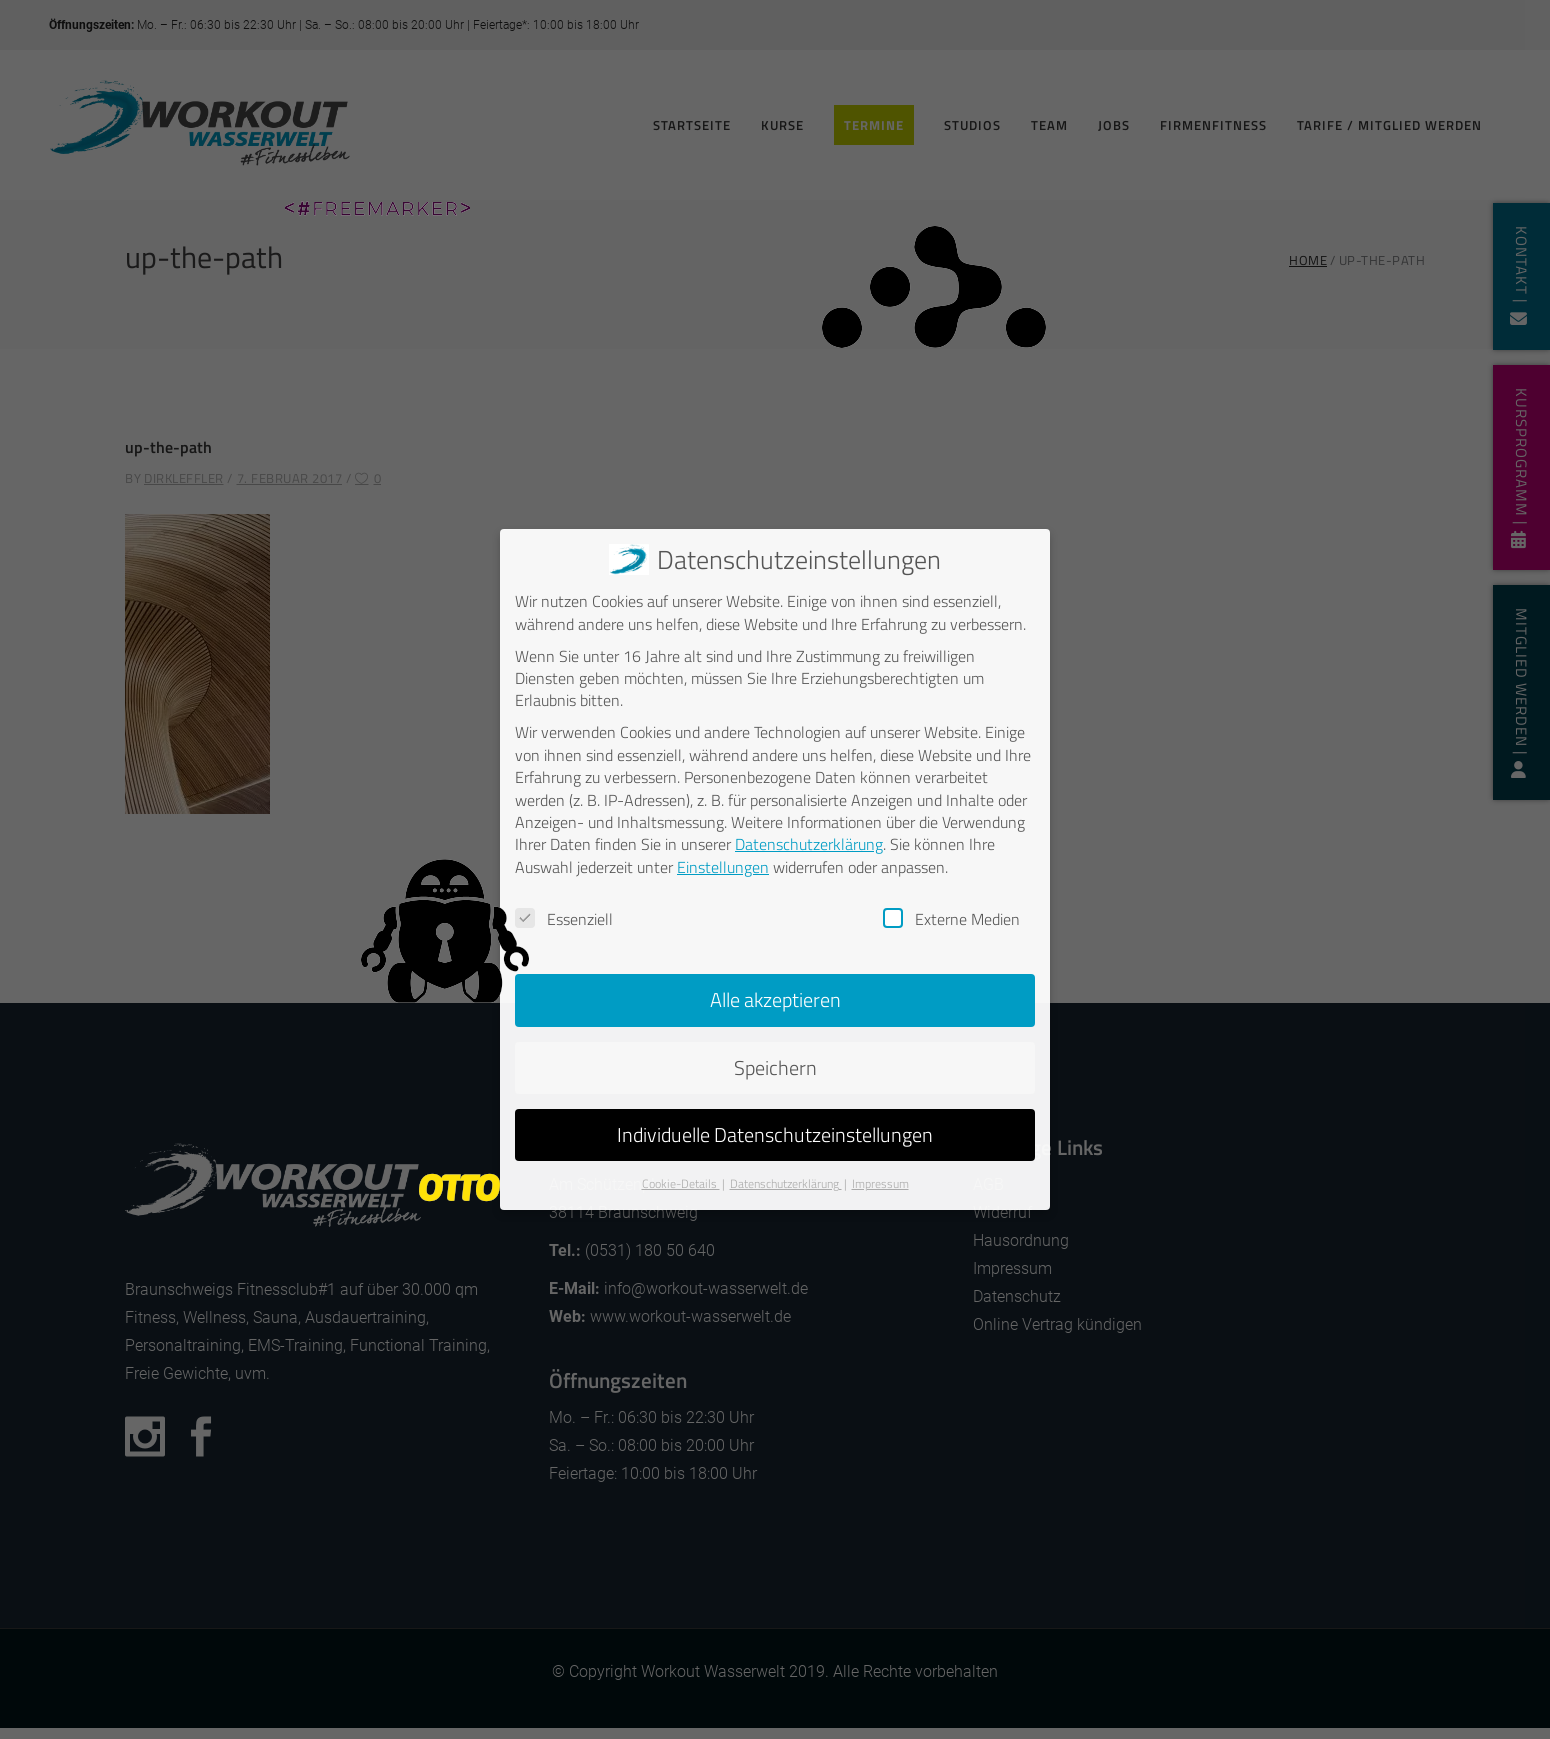 Image resolution: width=1550 pixels, height=1739 pixels. I want to click on react router library logo, so click(934, 287).